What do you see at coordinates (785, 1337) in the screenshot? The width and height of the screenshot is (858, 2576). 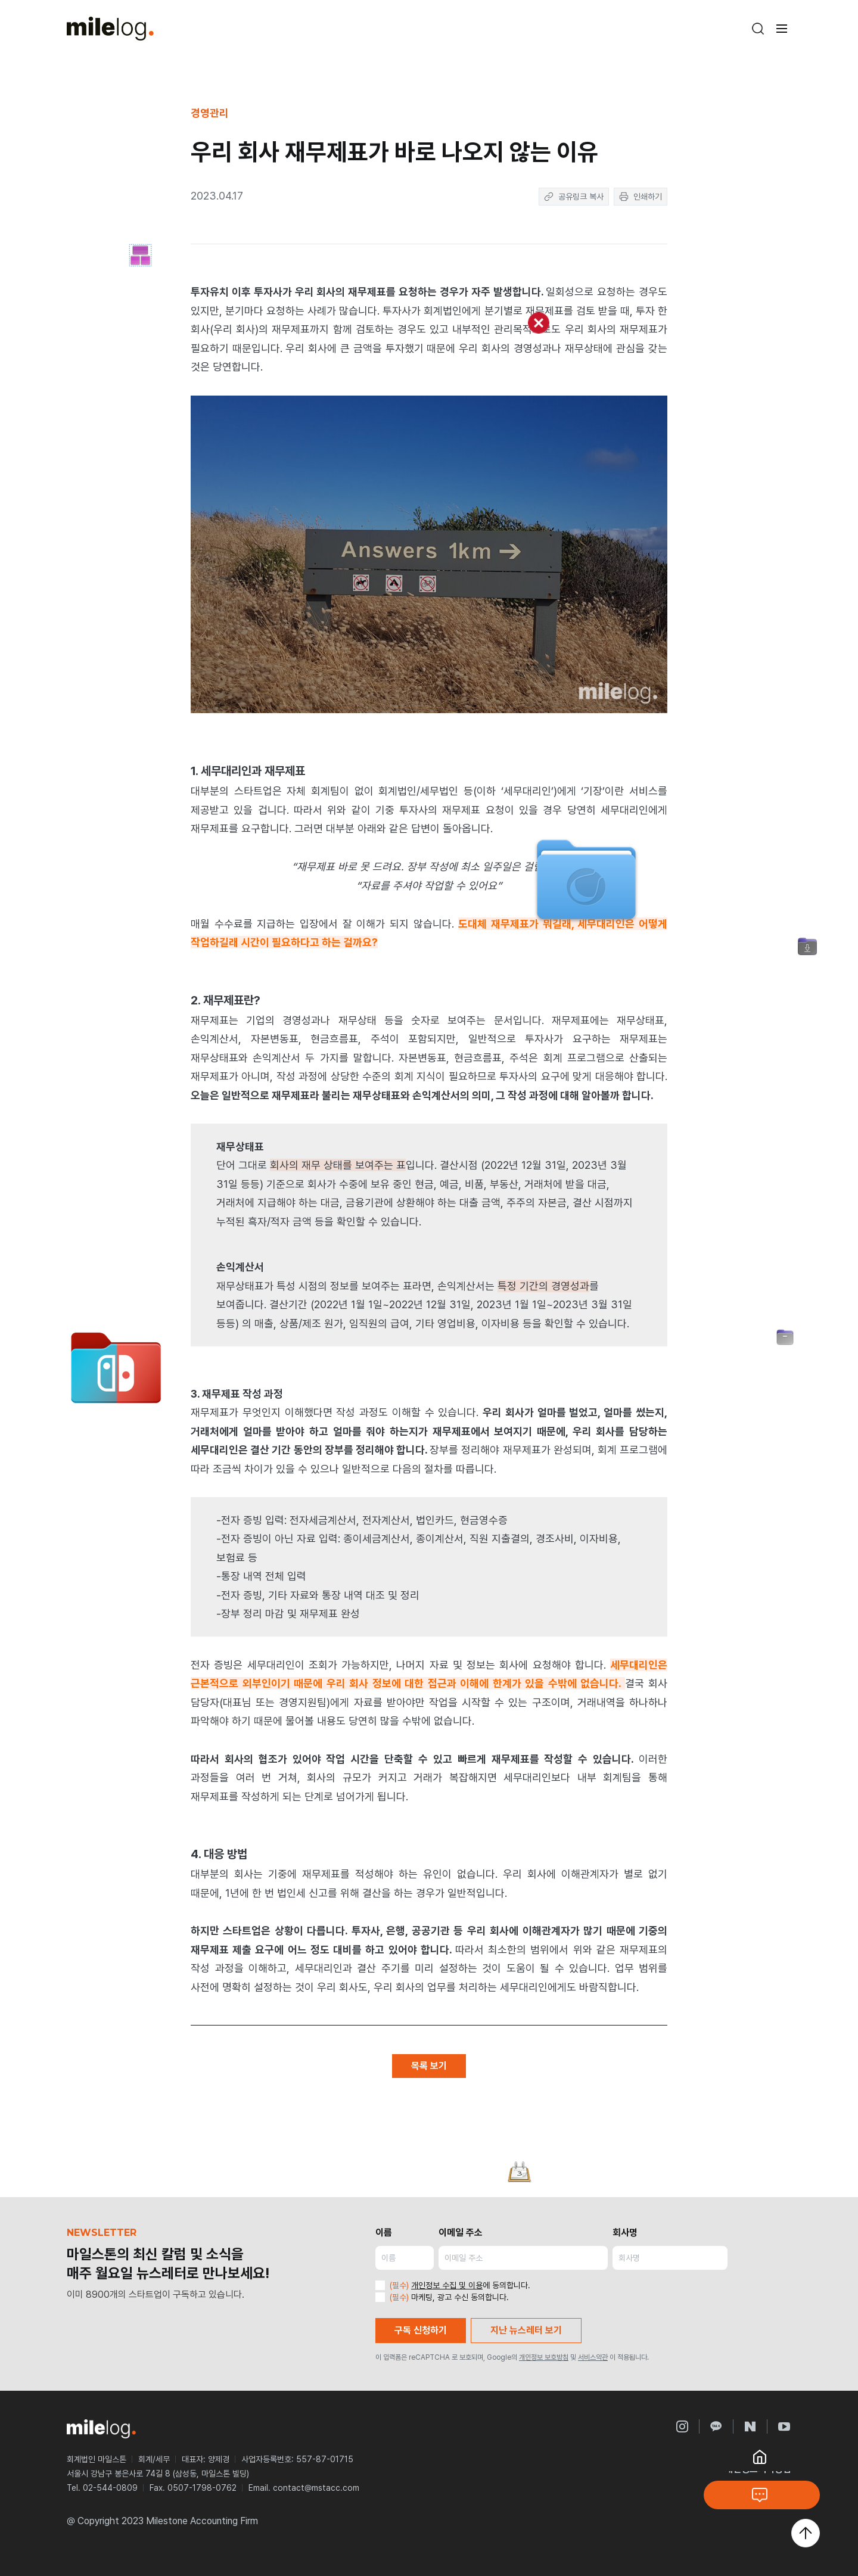 I see `open the file manager application` at bounding box center [785, 1337].